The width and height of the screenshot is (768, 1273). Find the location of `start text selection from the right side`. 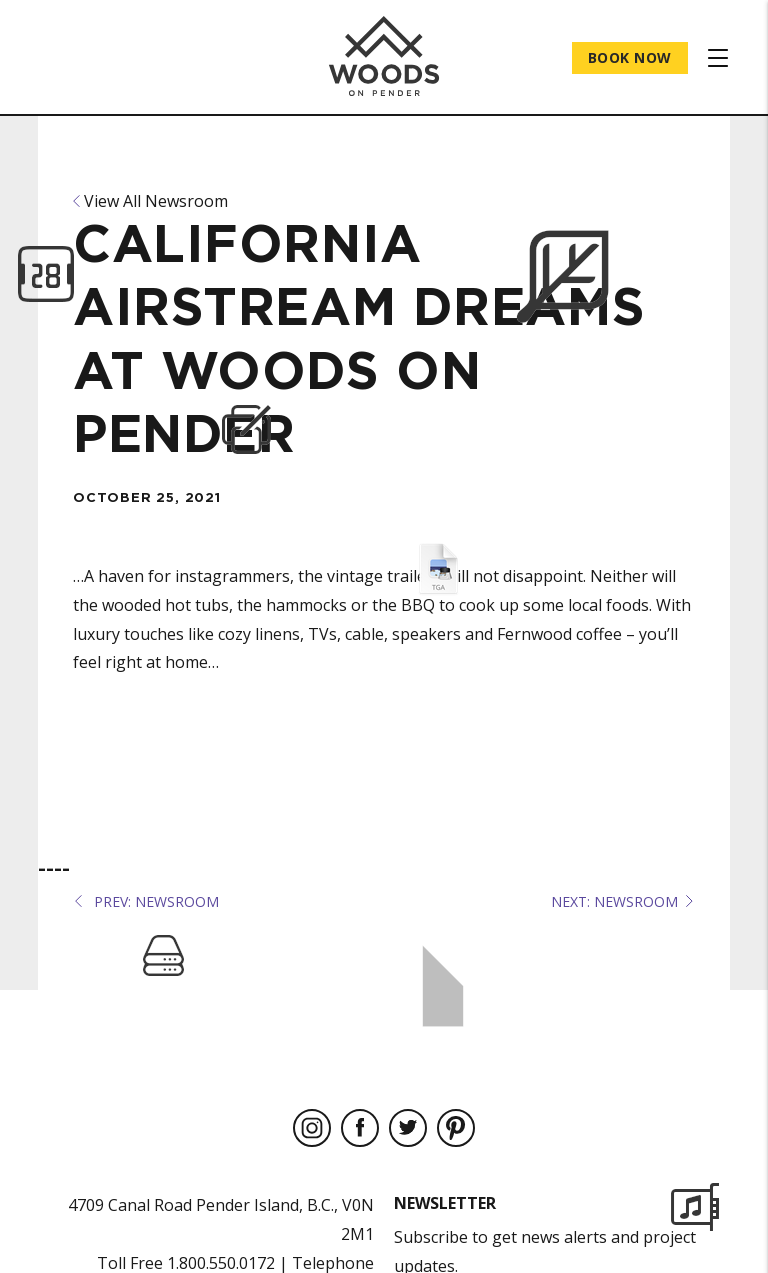

start text selection from the right side is located at coordinates (443, 986).